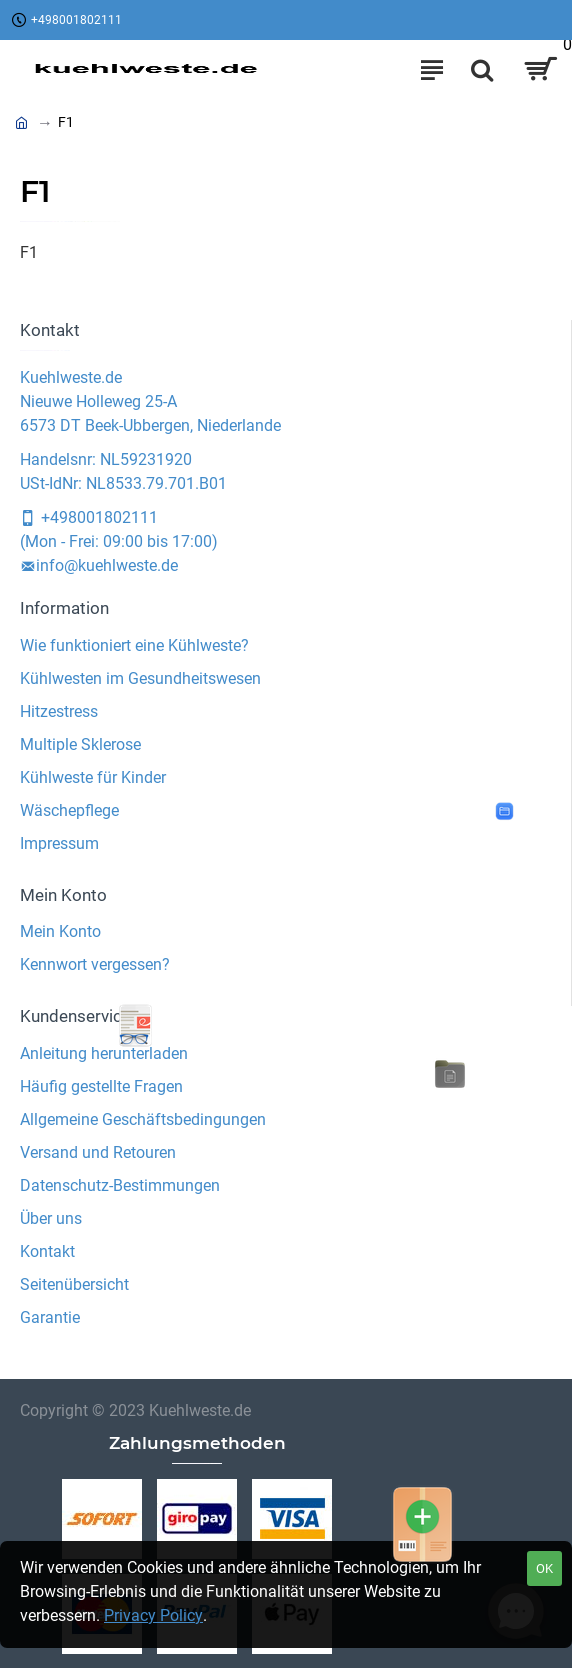 The width and height of the screenshot is (572, 1668). I want to click on add a new package to install queue, so click(422, 1524).